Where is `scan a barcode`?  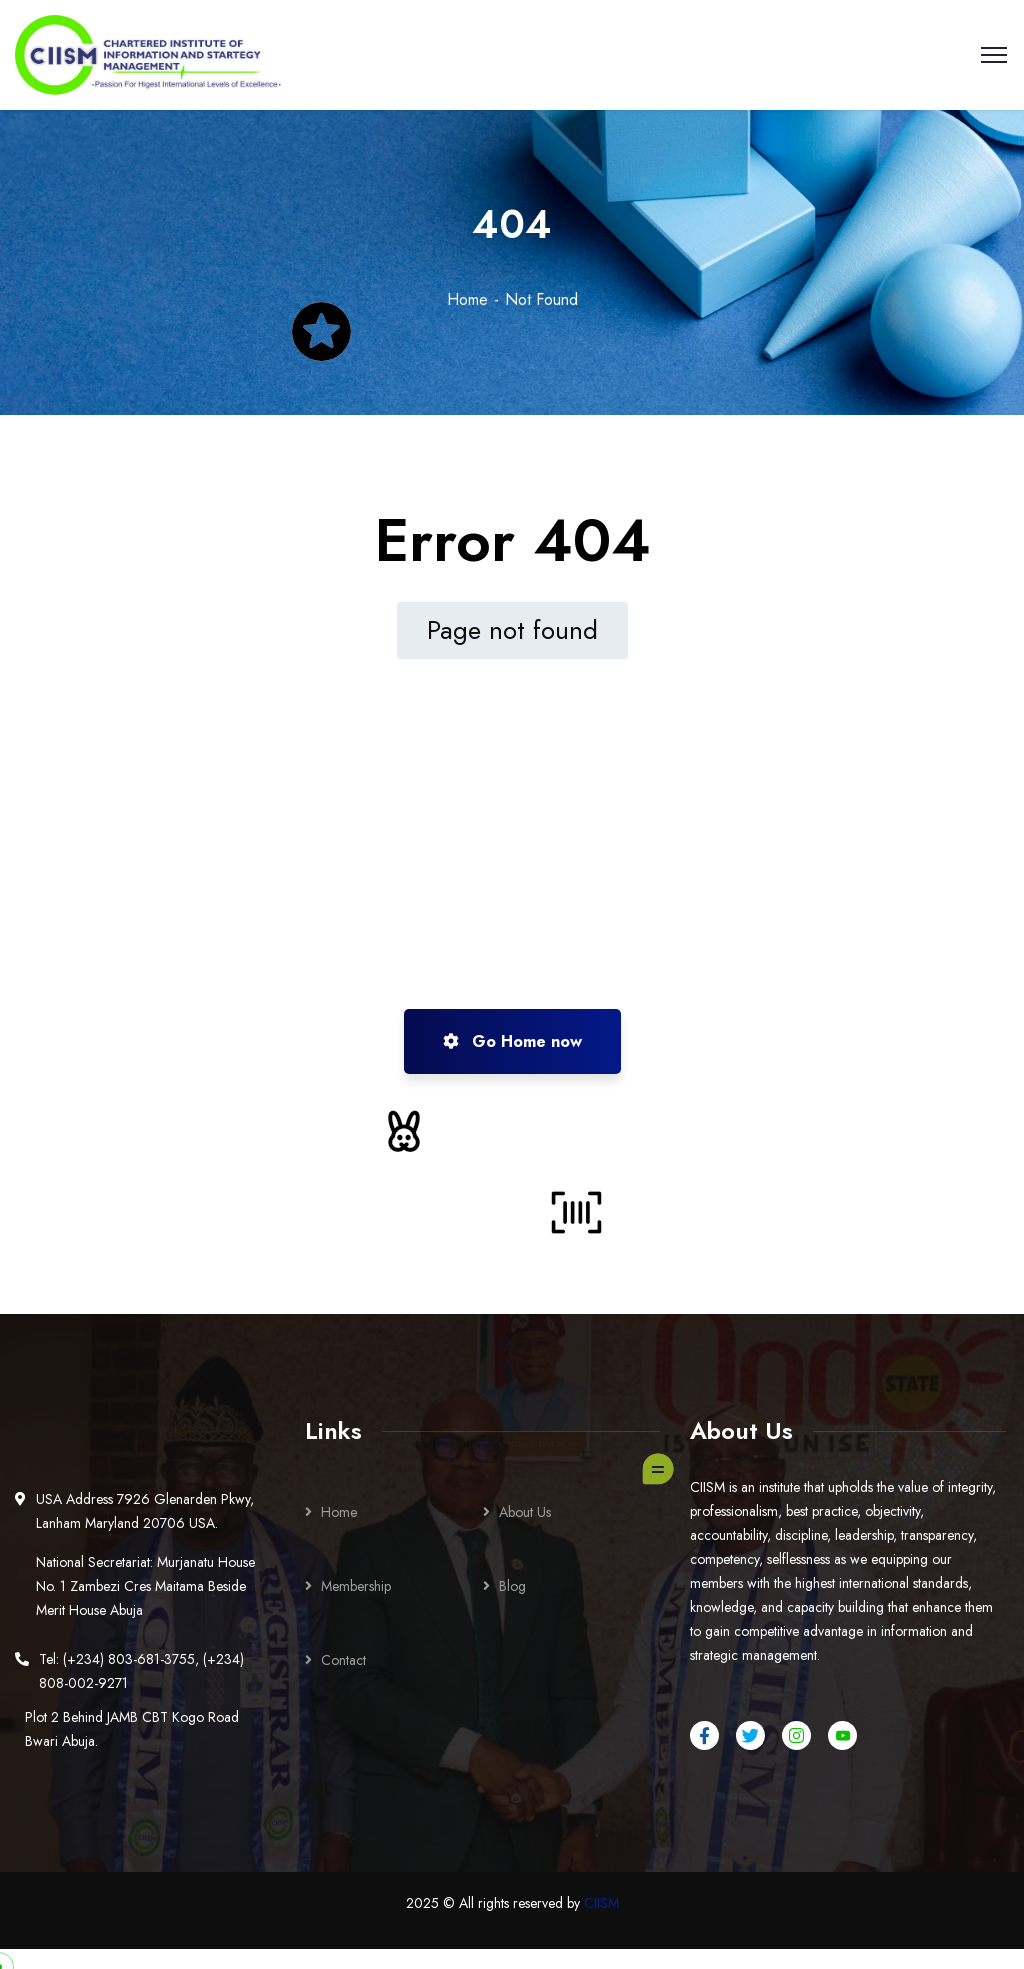 scan a barcode is located at coordinates (576, 1212).